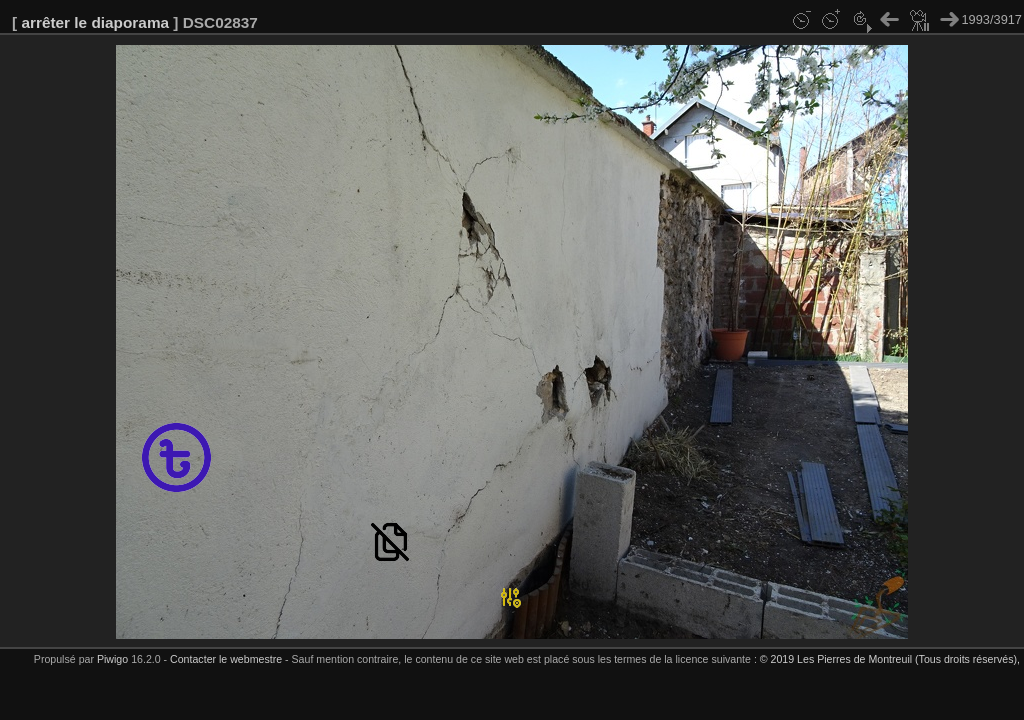 Image resolution: width=1024 pixels, height=720 pixels. Describe the element at coordinates (176, 457) in the screenshot. I see `bangladeshi taka currency` at that location.